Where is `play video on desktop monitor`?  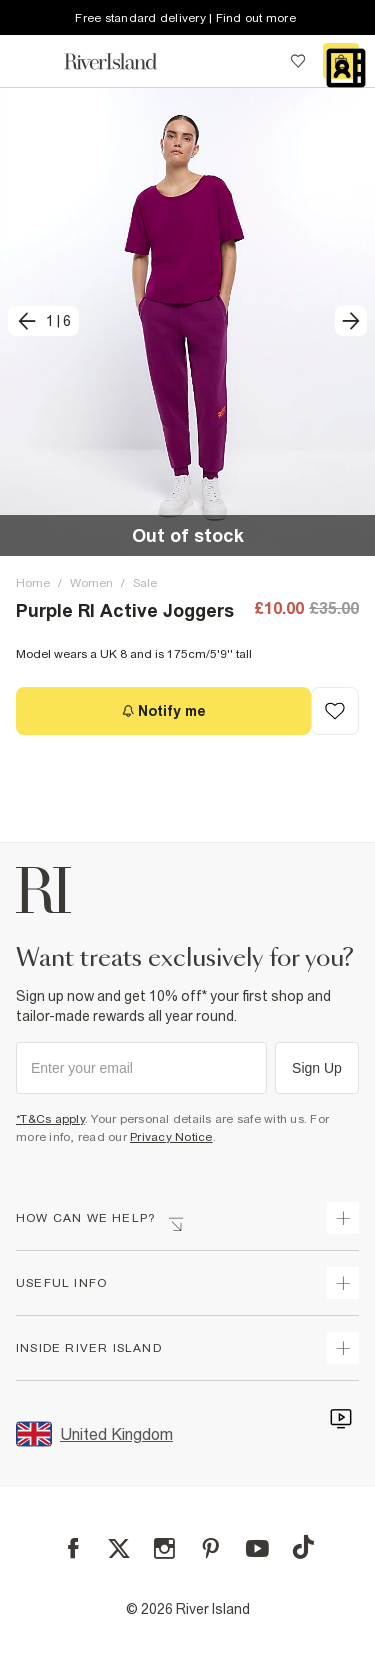 play video on desktop monitor is located at coordinates (341, 1418).